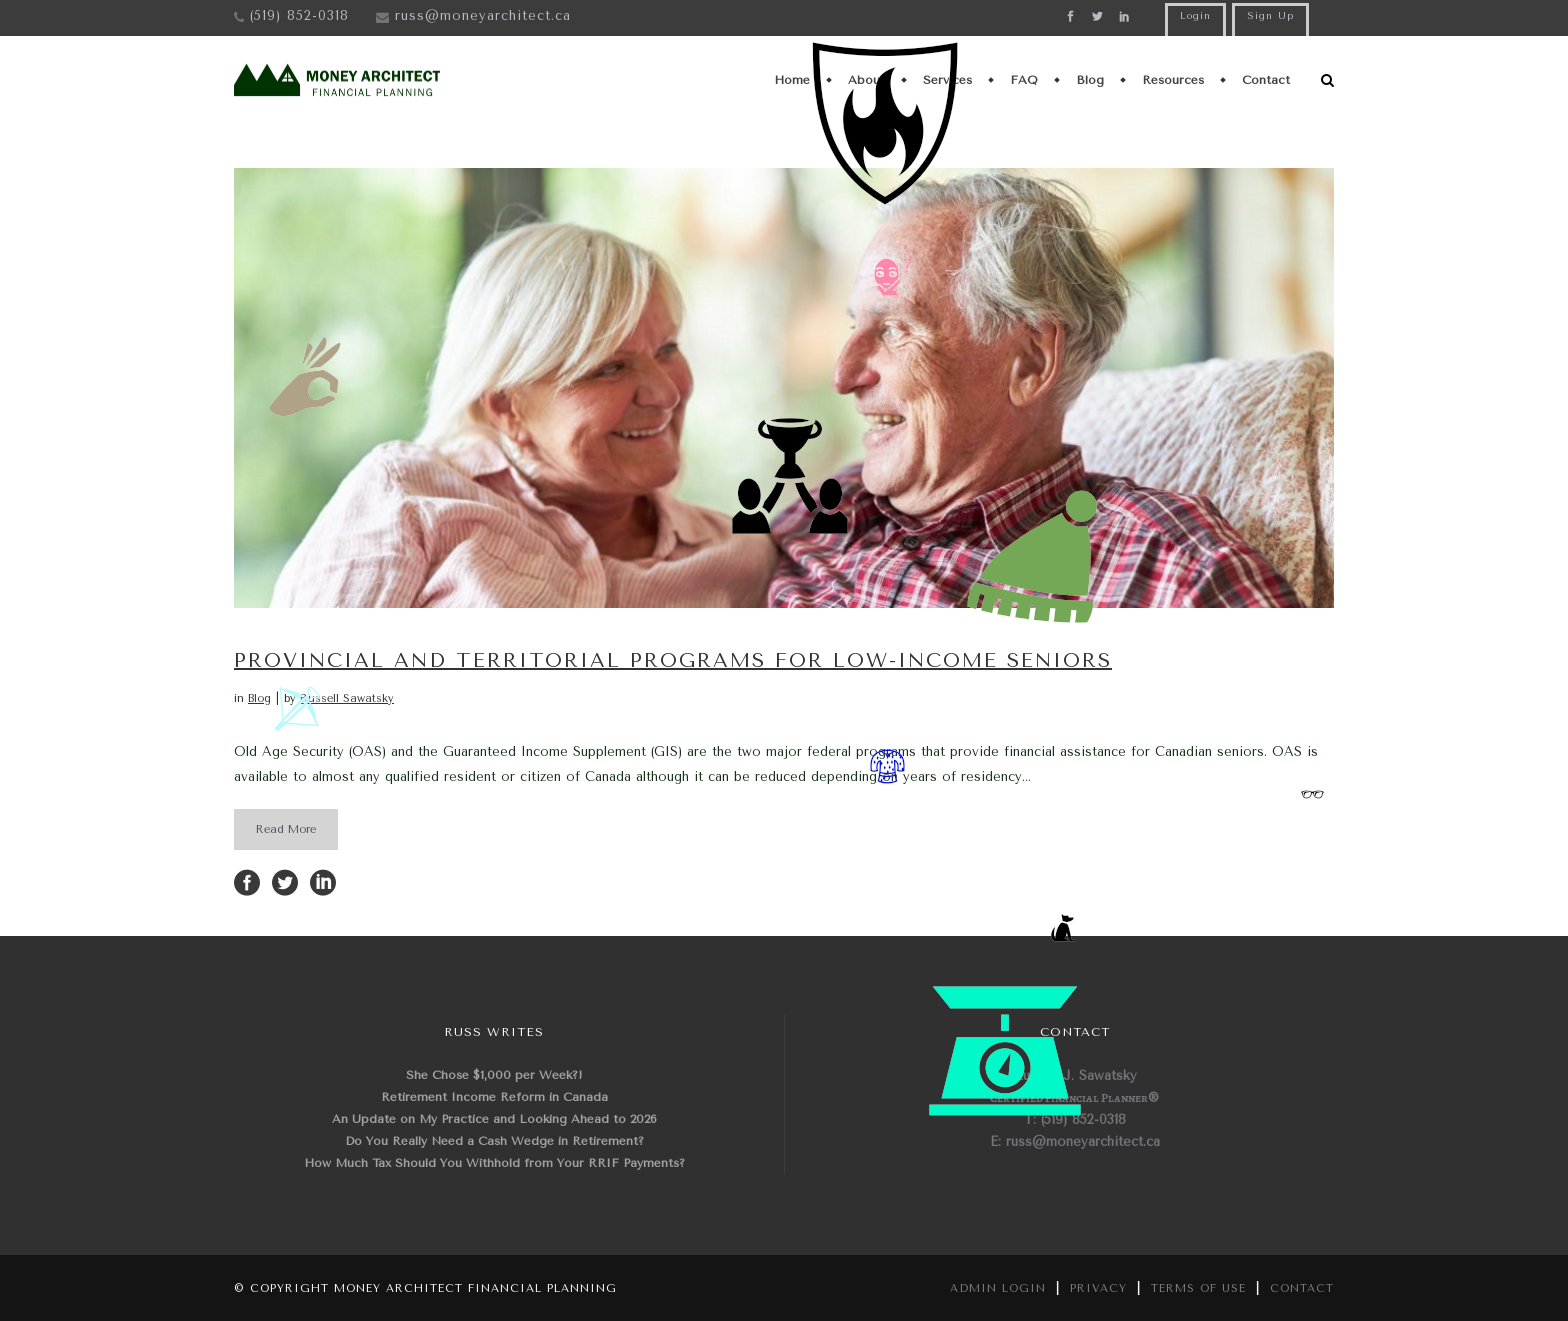 The width and height of the screenshot is (1568, 1321). Describe the element at coordinates (884, 123) in the screenshot. I see `activate fire protection or resistance` at that location.